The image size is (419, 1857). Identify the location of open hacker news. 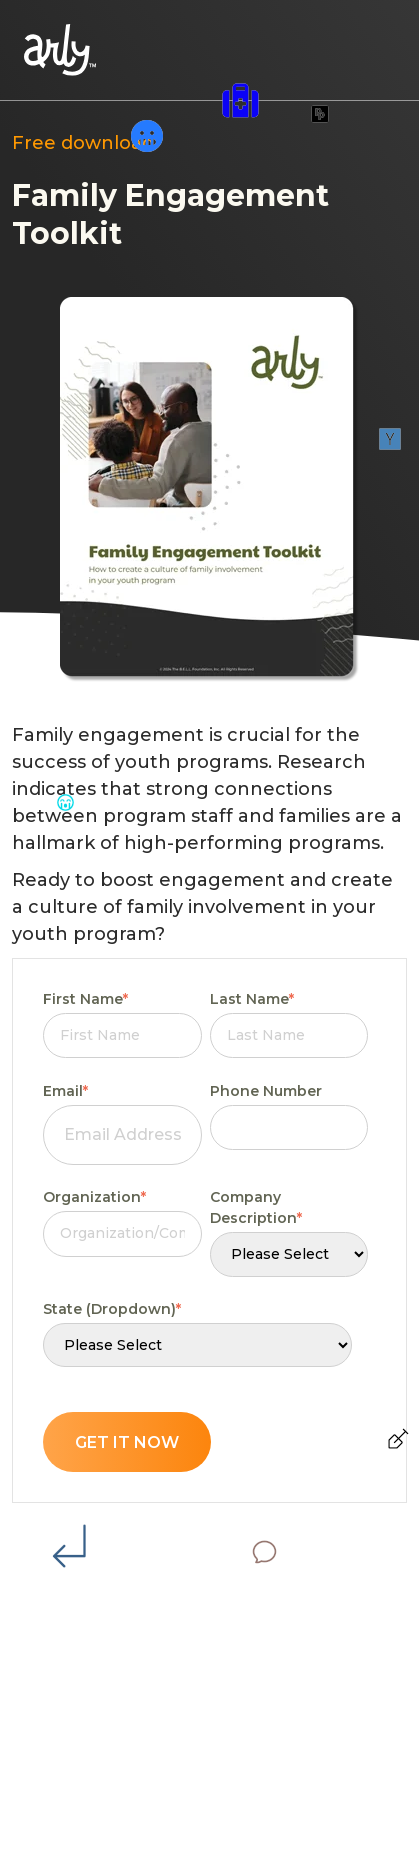
(390, 439).